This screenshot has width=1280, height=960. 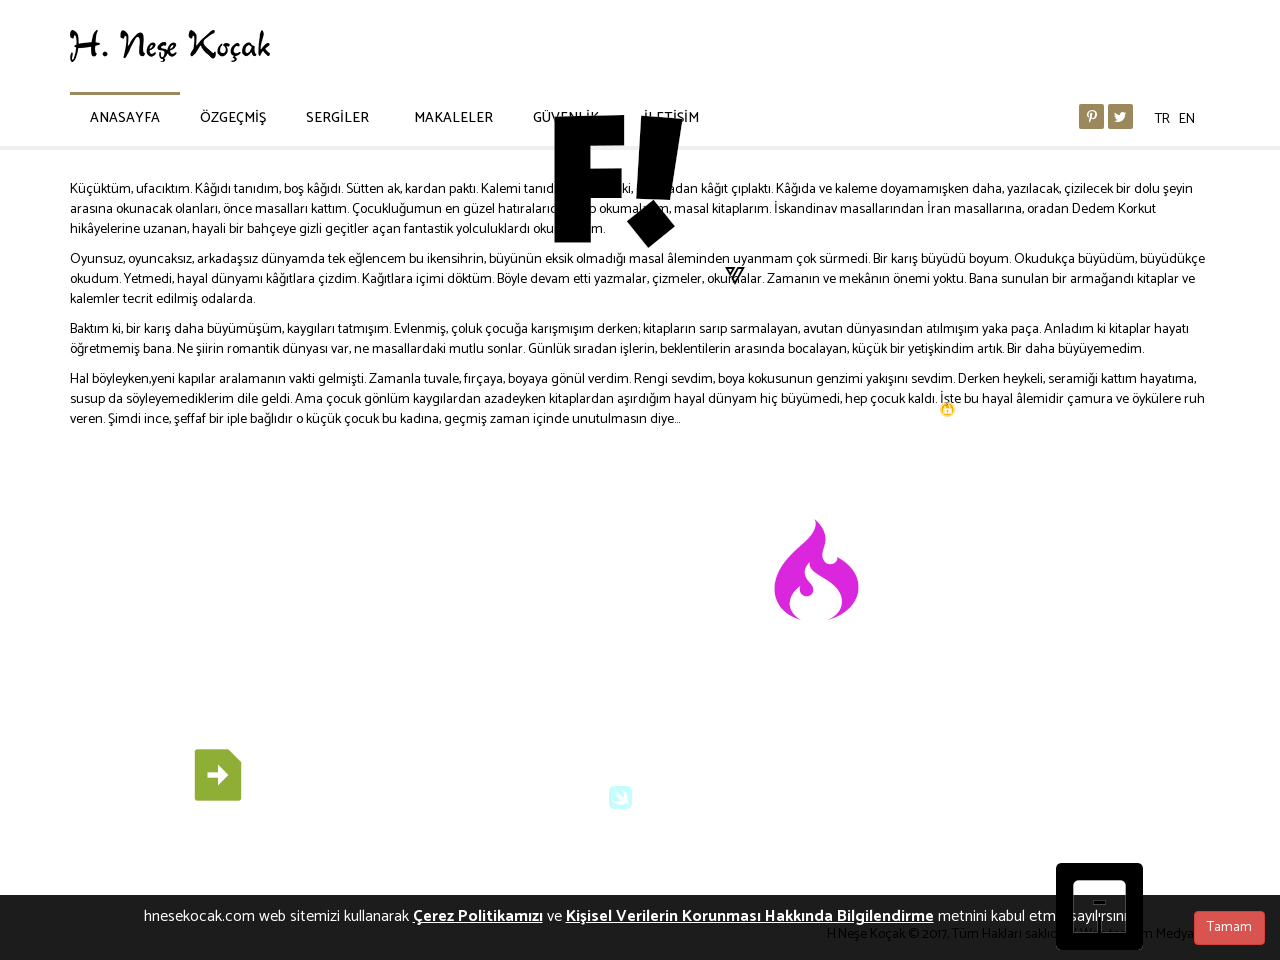 I want to click on vuetify framework logo, so click(x=735, y=276).